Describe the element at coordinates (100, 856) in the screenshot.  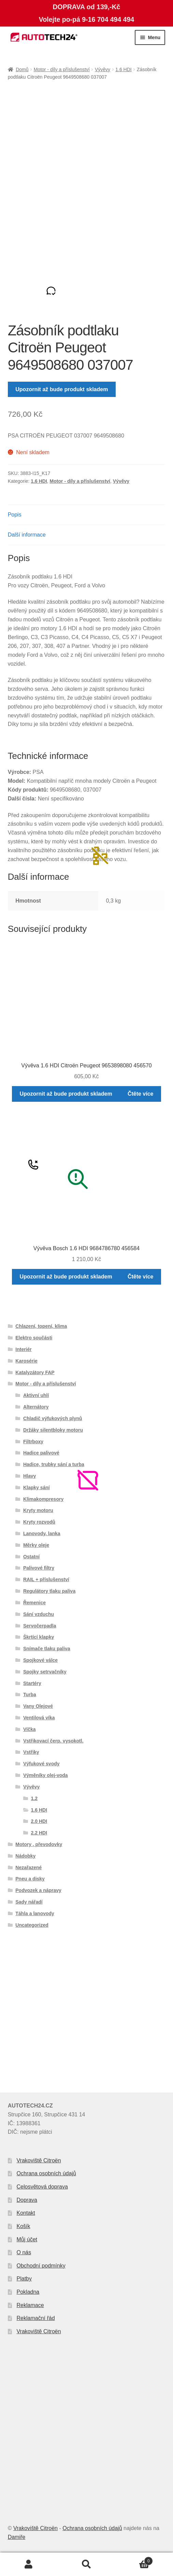
I see `disable schema or data structure view` at that location.